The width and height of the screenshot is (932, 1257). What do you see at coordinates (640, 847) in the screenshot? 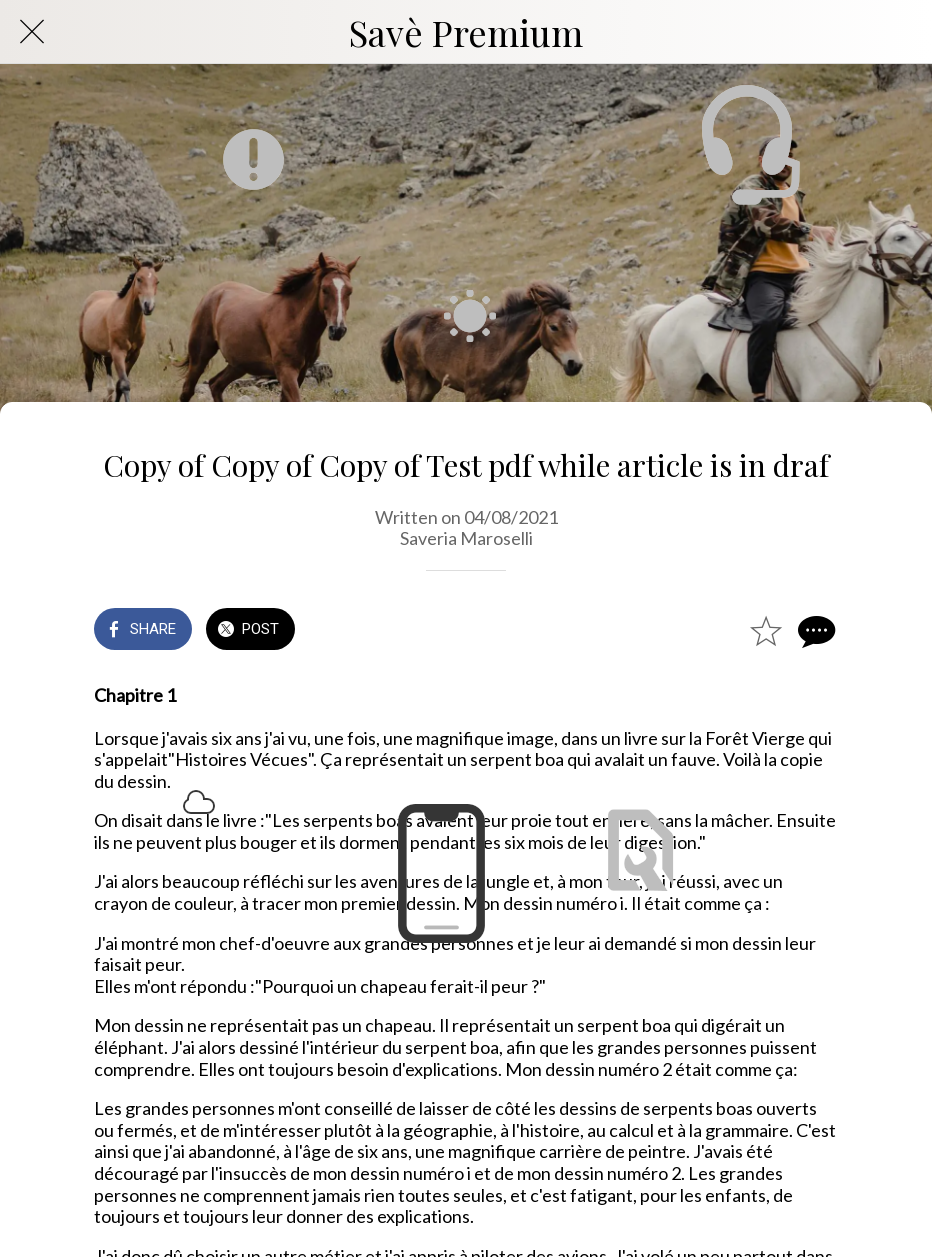
I see `view or edit document properties` at bounding box center [640, 847].